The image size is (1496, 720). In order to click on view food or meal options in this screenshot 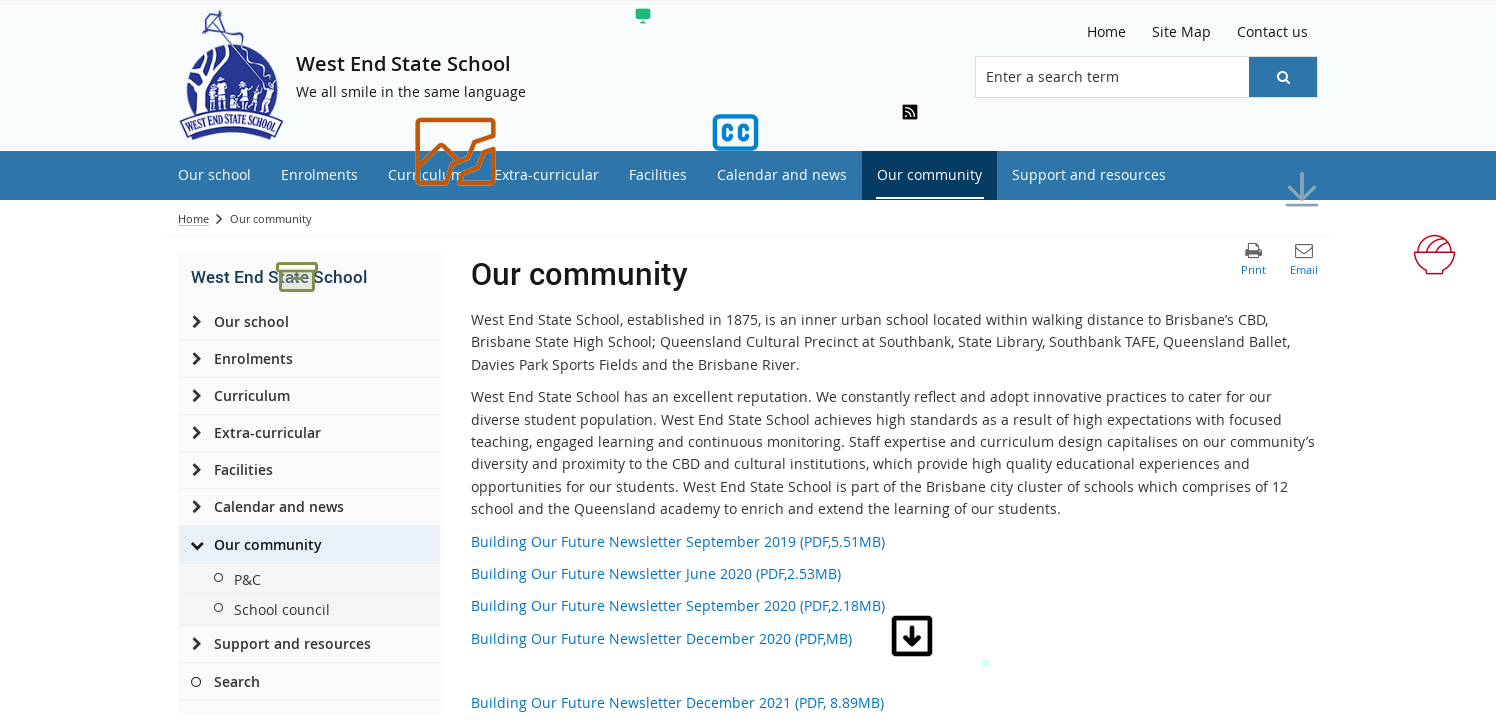, I will do `click(1434, 255)`.